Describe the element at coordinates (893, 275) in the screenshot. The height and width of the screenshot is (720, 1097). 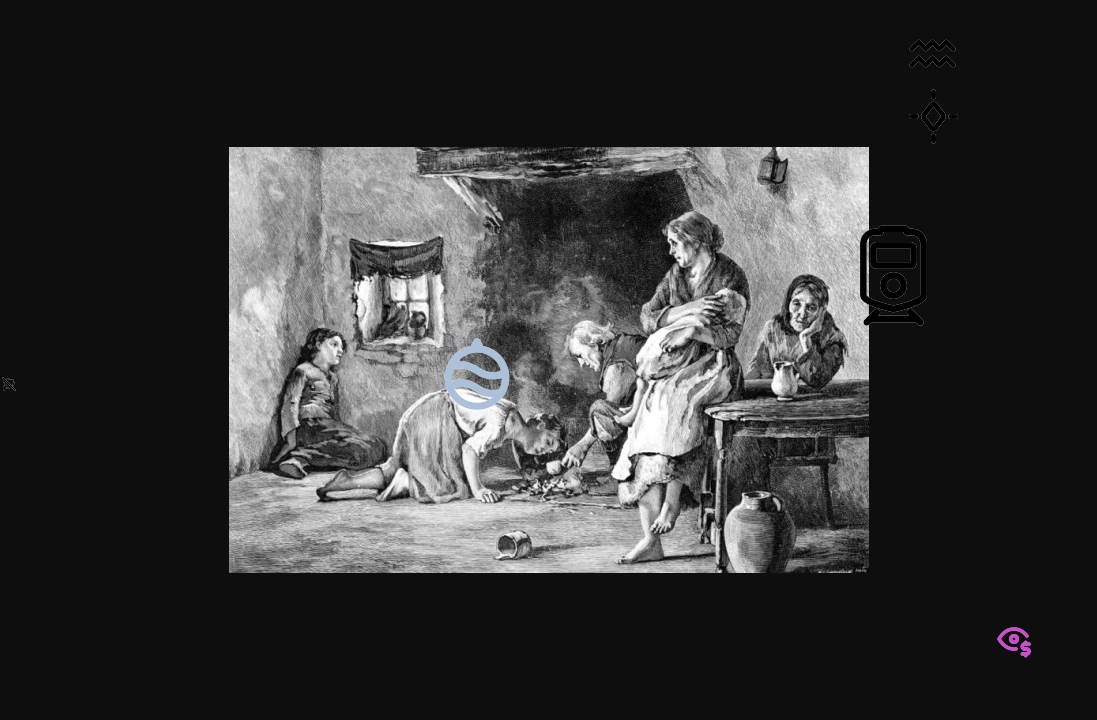
I see `view train schedules or routes` at that location.